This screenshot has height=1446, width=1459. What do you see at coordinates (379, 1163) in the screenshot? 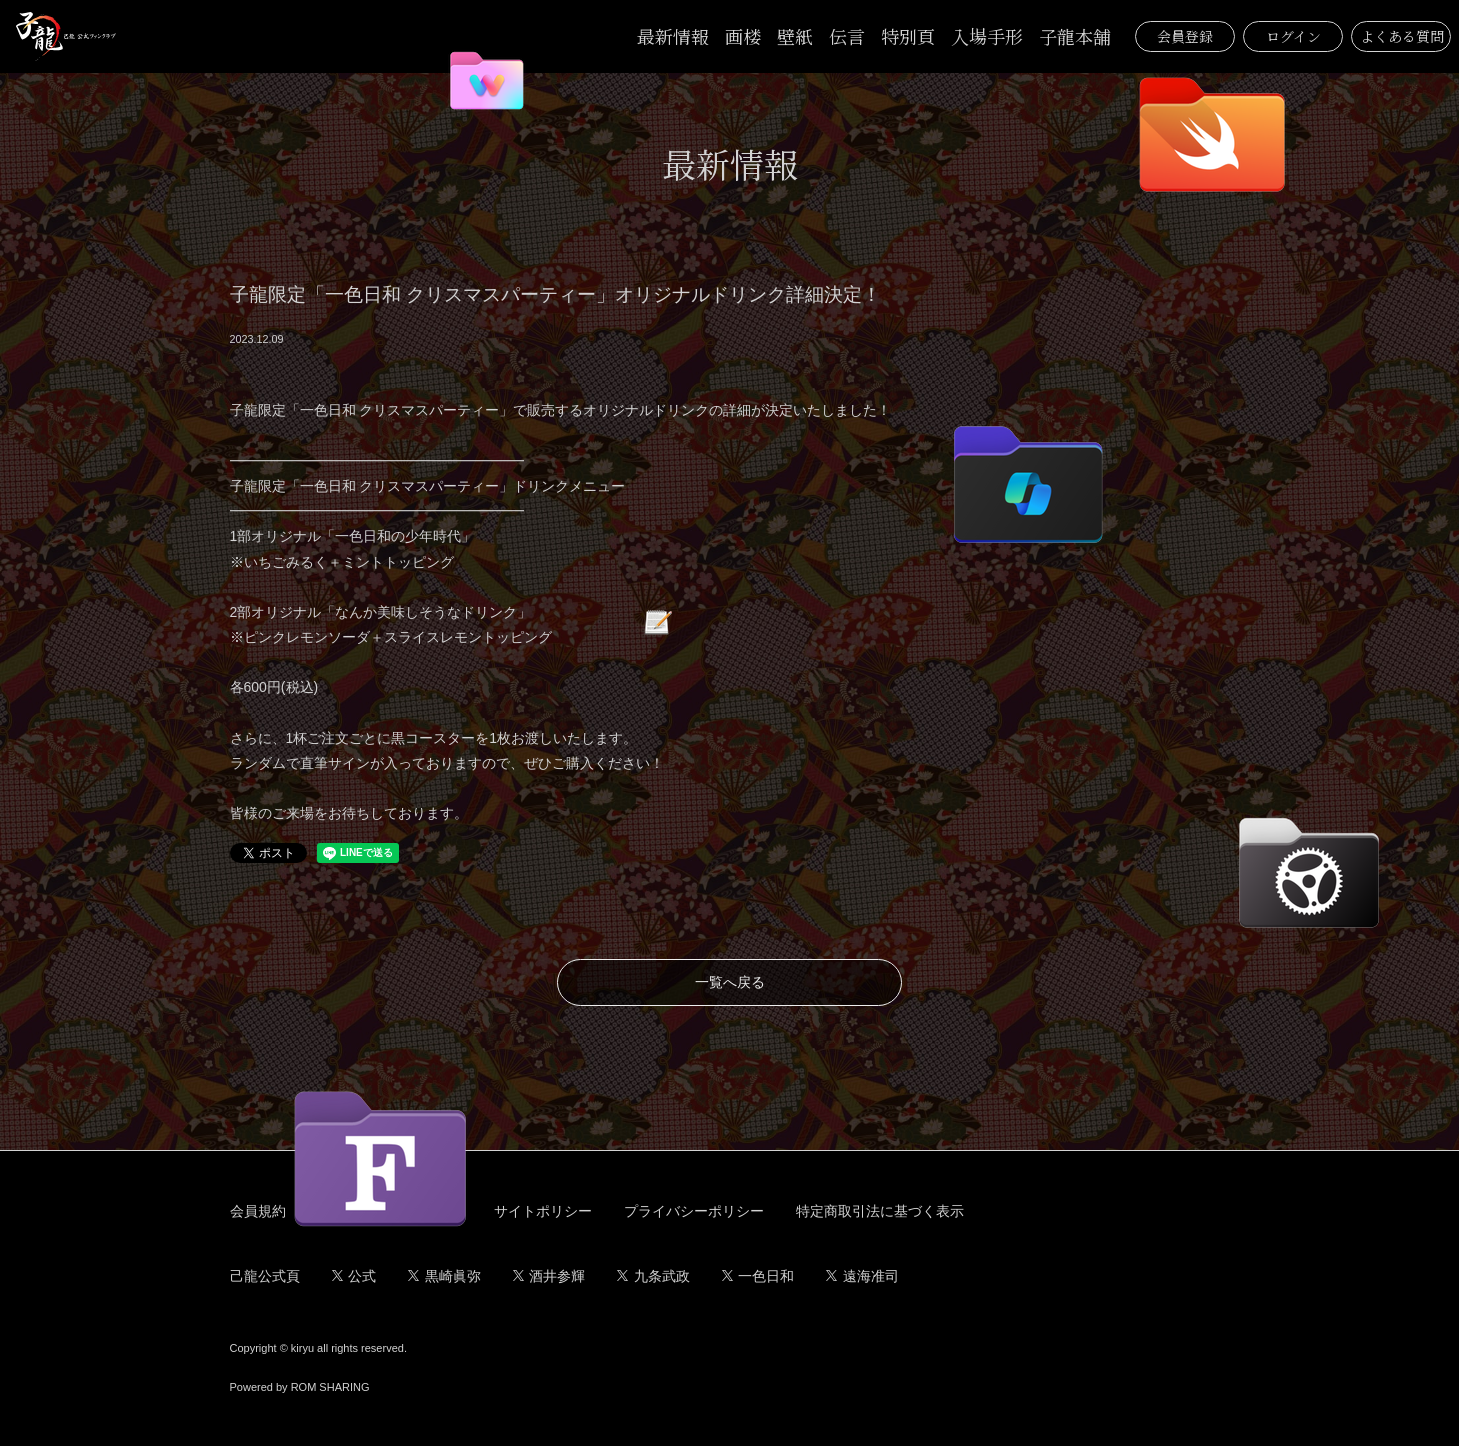
I see `folder containing fortran source code files` at bounding box center [379, 1163].